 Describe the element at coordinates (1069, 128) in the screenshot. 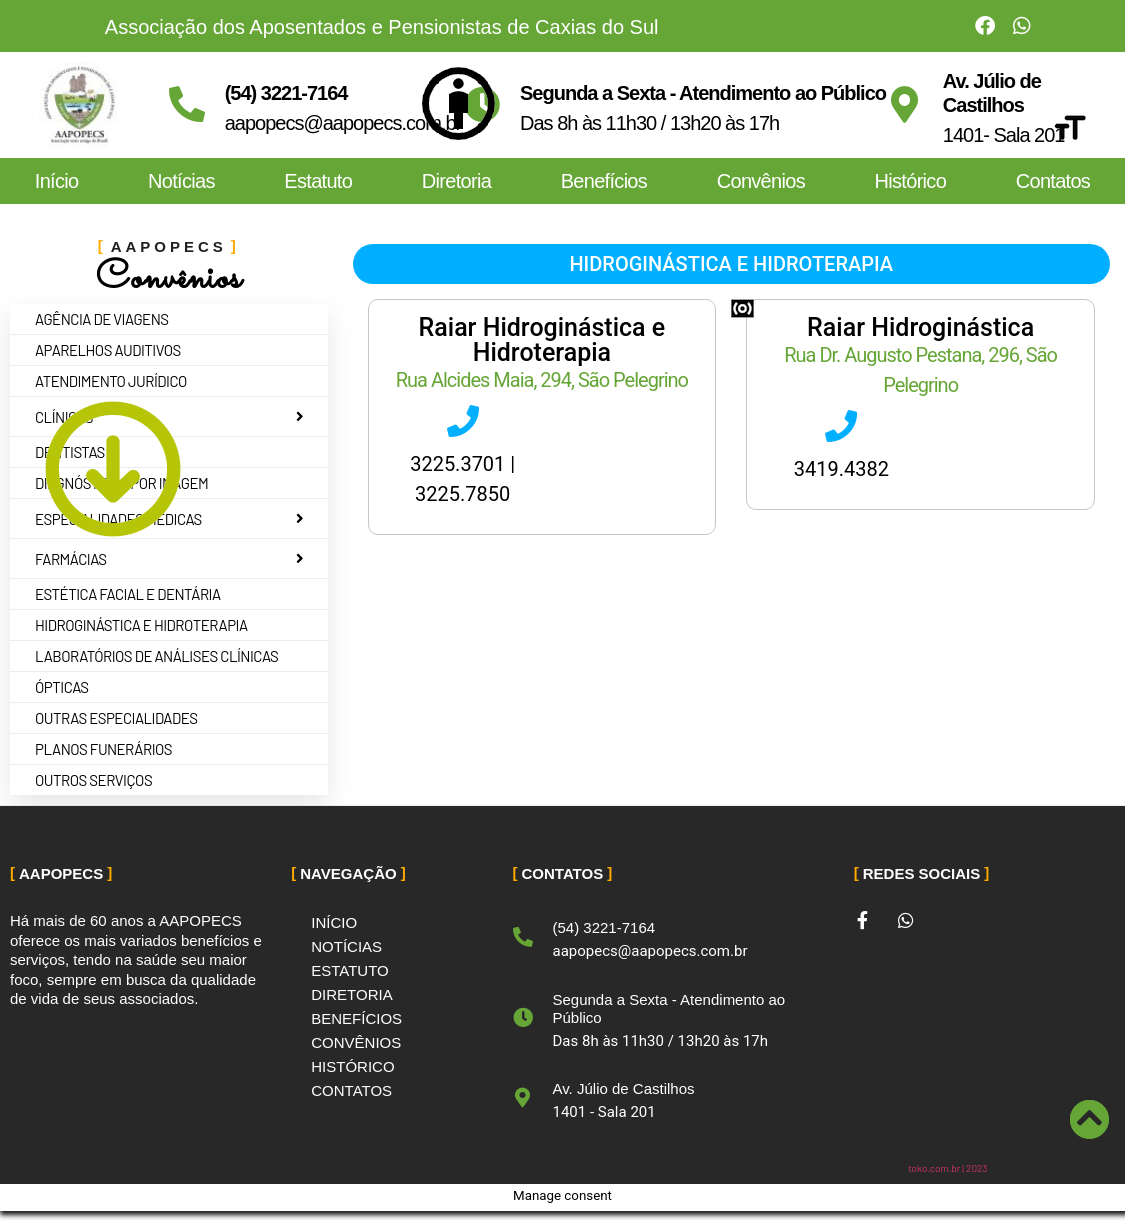

I see `adjust text size settings` at that location.